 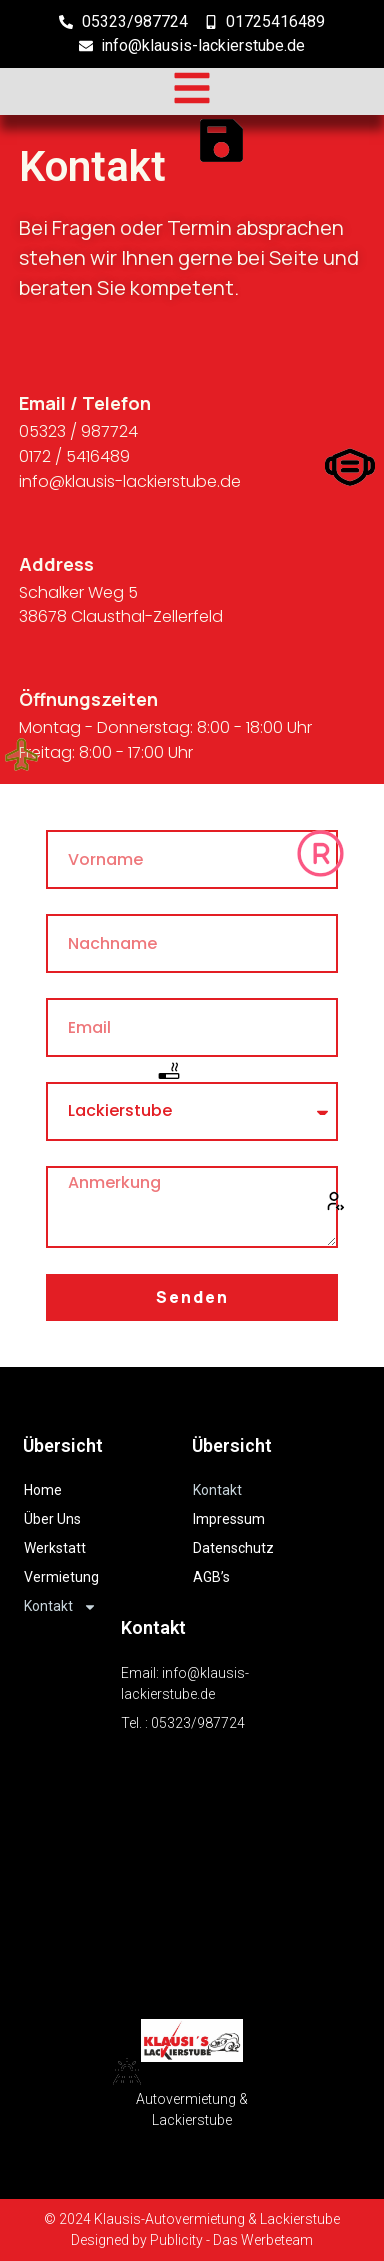 What do you see at coordinates (127, 2073) in the screenshot?
I see `view solar energy or panel status` at bounding box center [127, 2073].